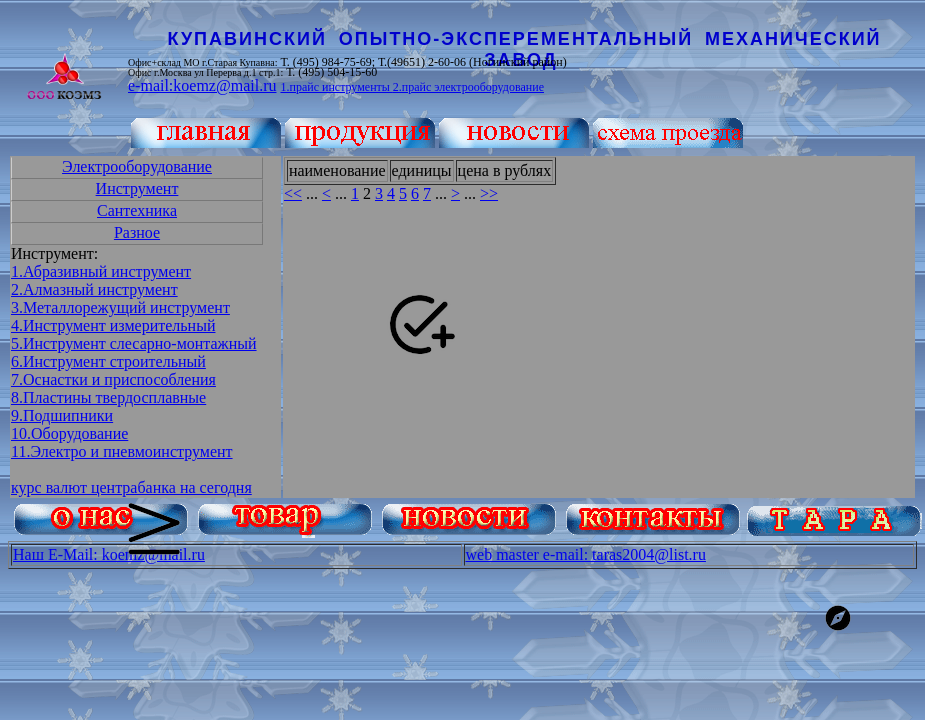  What do you see at coordinates (419, 324) in the screenshot?
I see `add a new task to your list` at bounding box center [419, 324].